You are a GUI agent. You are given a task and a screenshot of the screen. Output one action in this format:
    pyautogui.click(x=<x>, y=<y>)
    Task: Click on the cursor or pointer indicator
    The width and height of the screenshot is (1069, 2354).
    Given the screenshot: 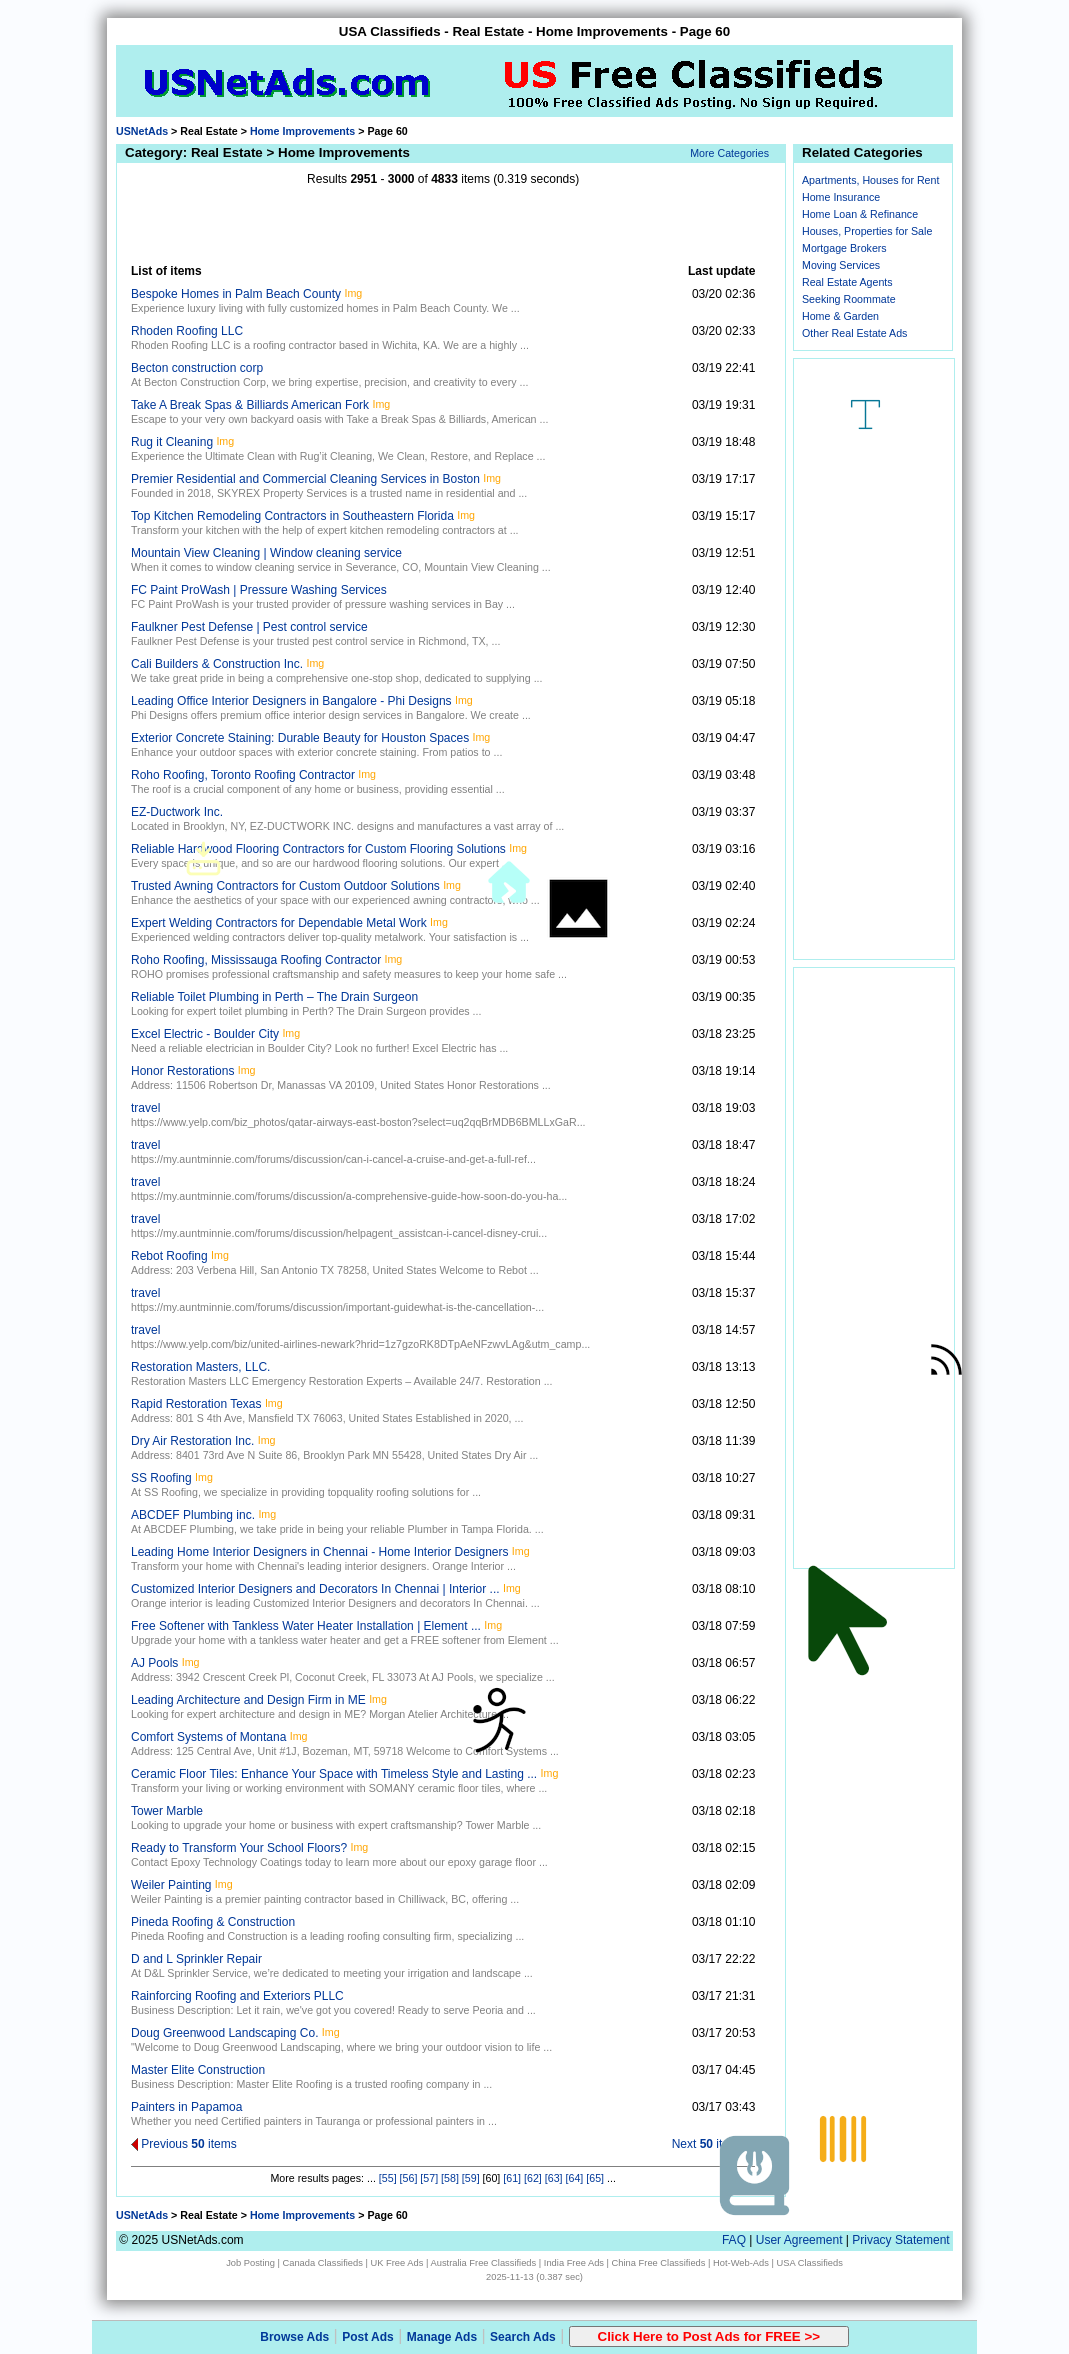 What is the action you would take?
    pyautogui.click(x=842, y=1620)
    